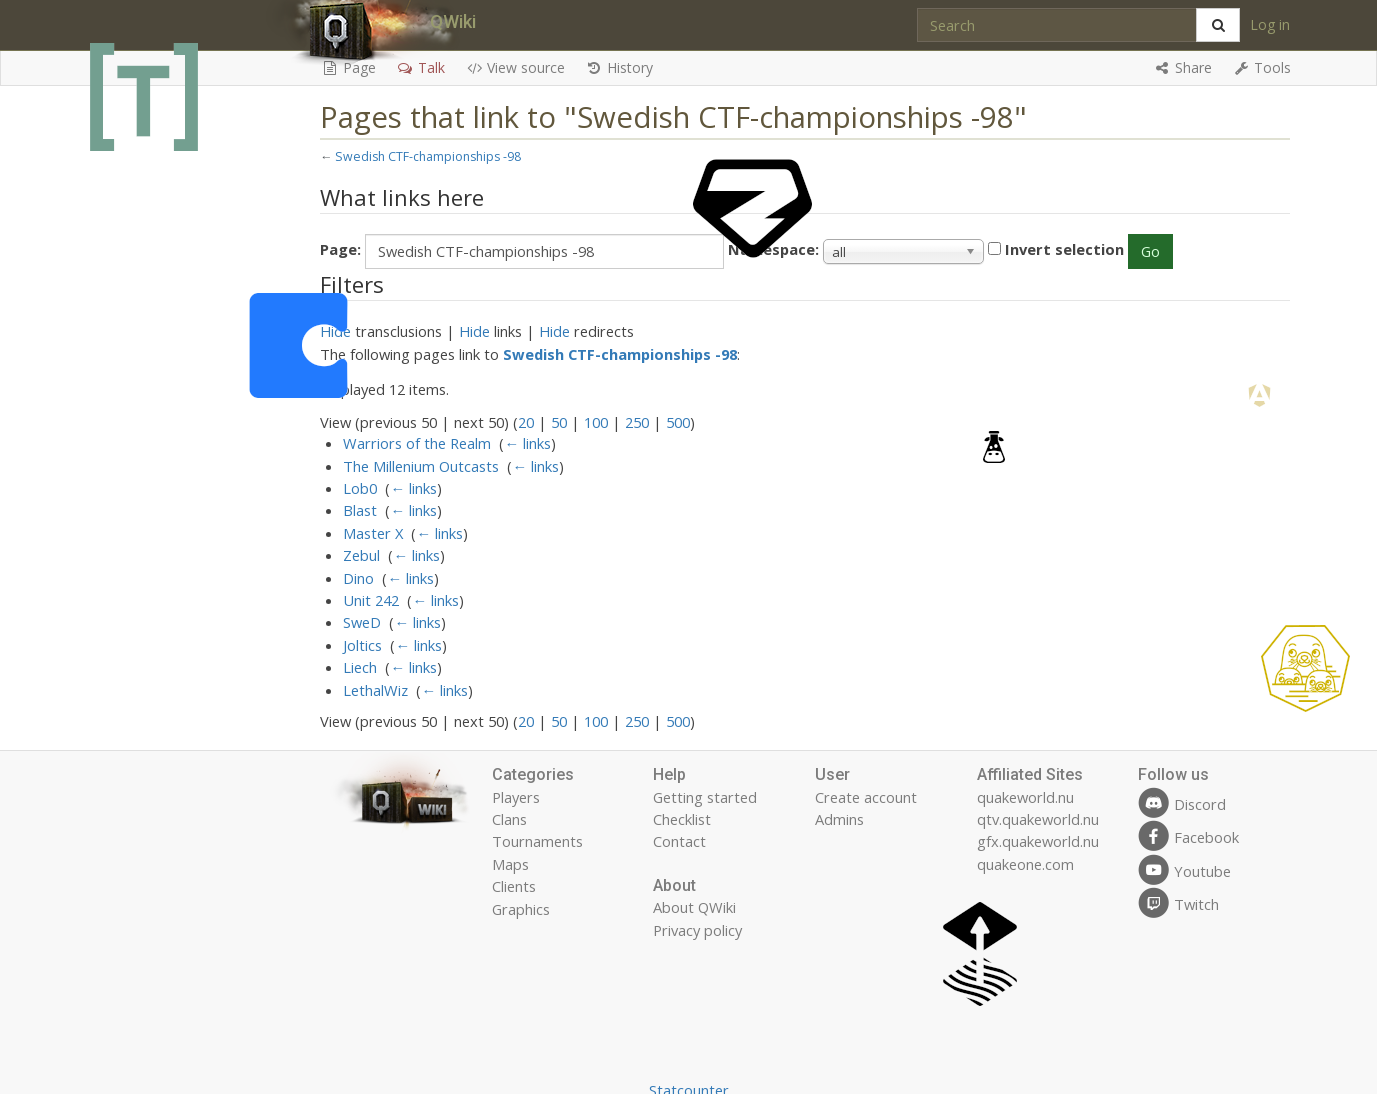  What do you see at coordinates (298, 345) in the screenshot?
I see `open coda document` at bounding box center [298, 345].